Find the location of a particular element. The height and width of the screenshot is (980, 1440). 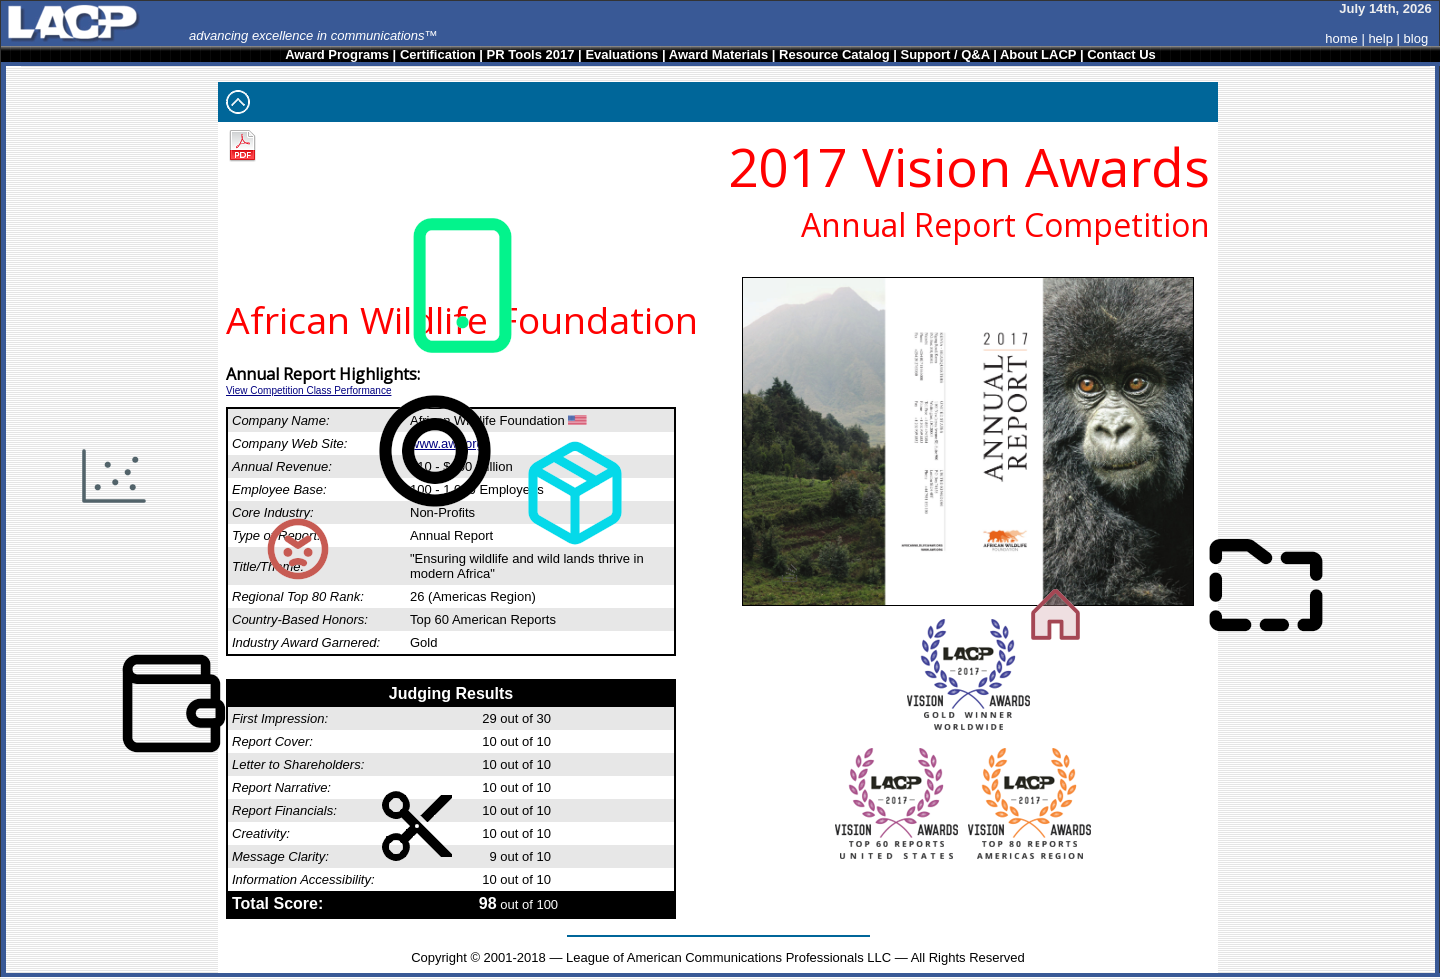

create a new folder is located at coordinates (1266, 583).